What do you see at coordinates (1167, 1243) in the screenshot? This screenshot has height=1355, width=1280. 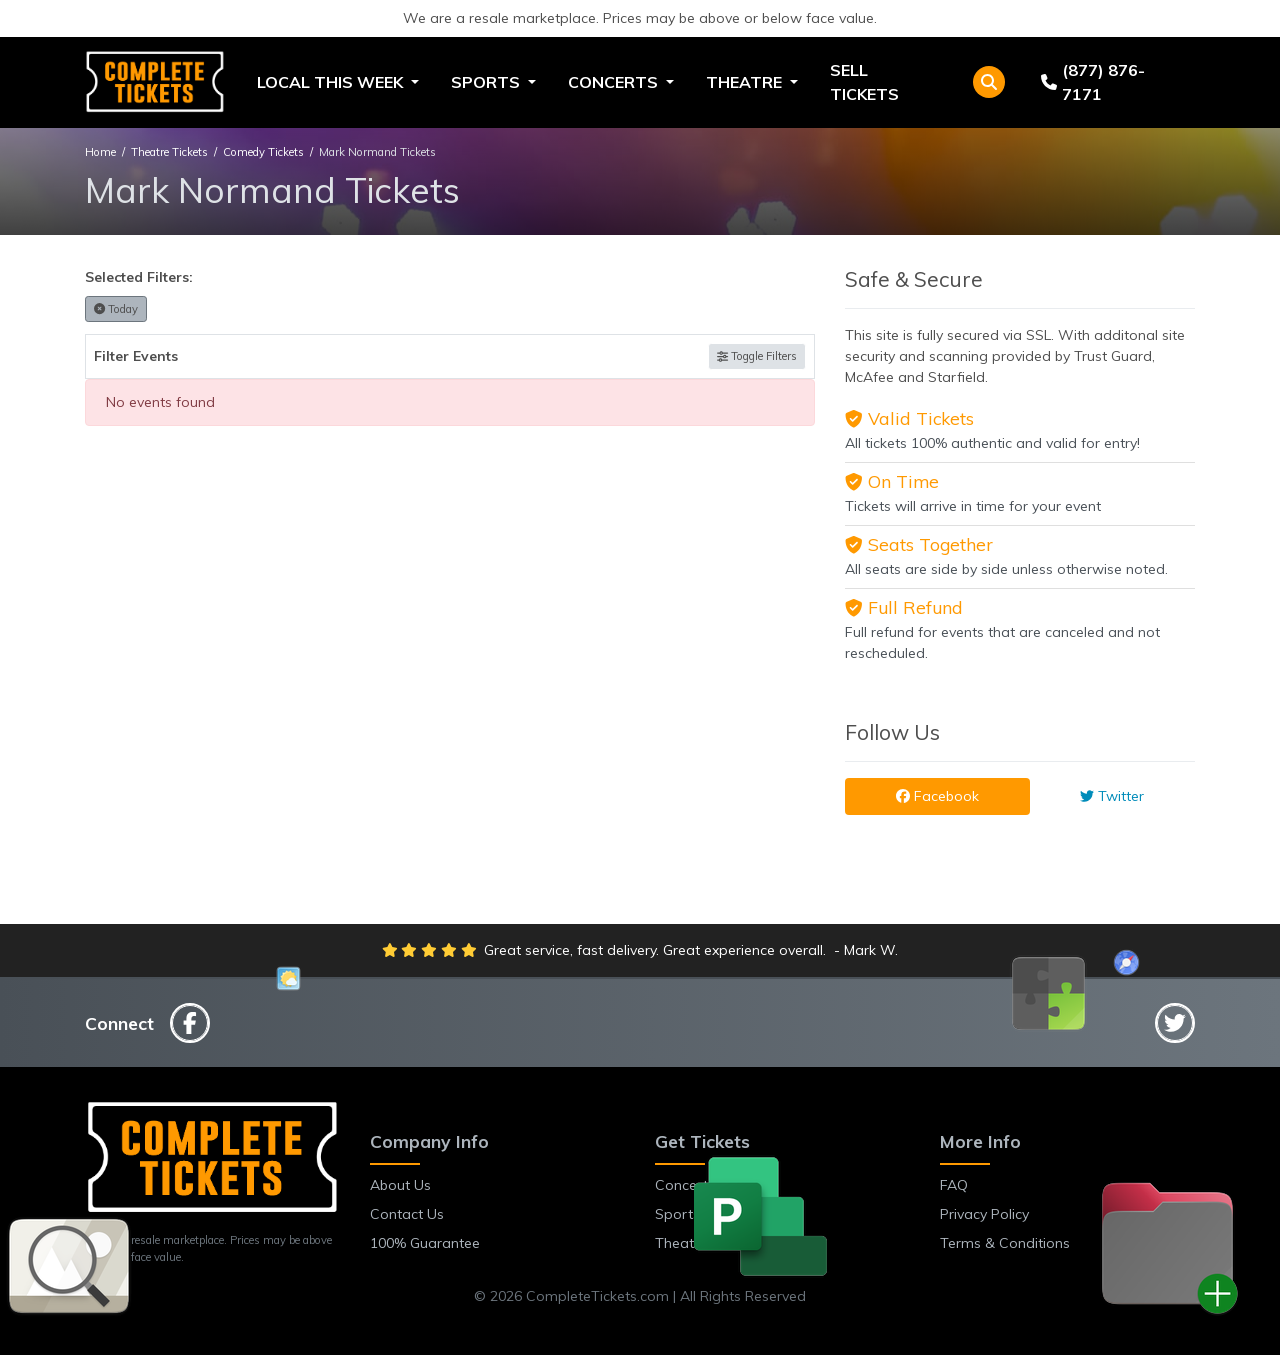 I see `create a new folder` at bounding box center [1167, 1243].